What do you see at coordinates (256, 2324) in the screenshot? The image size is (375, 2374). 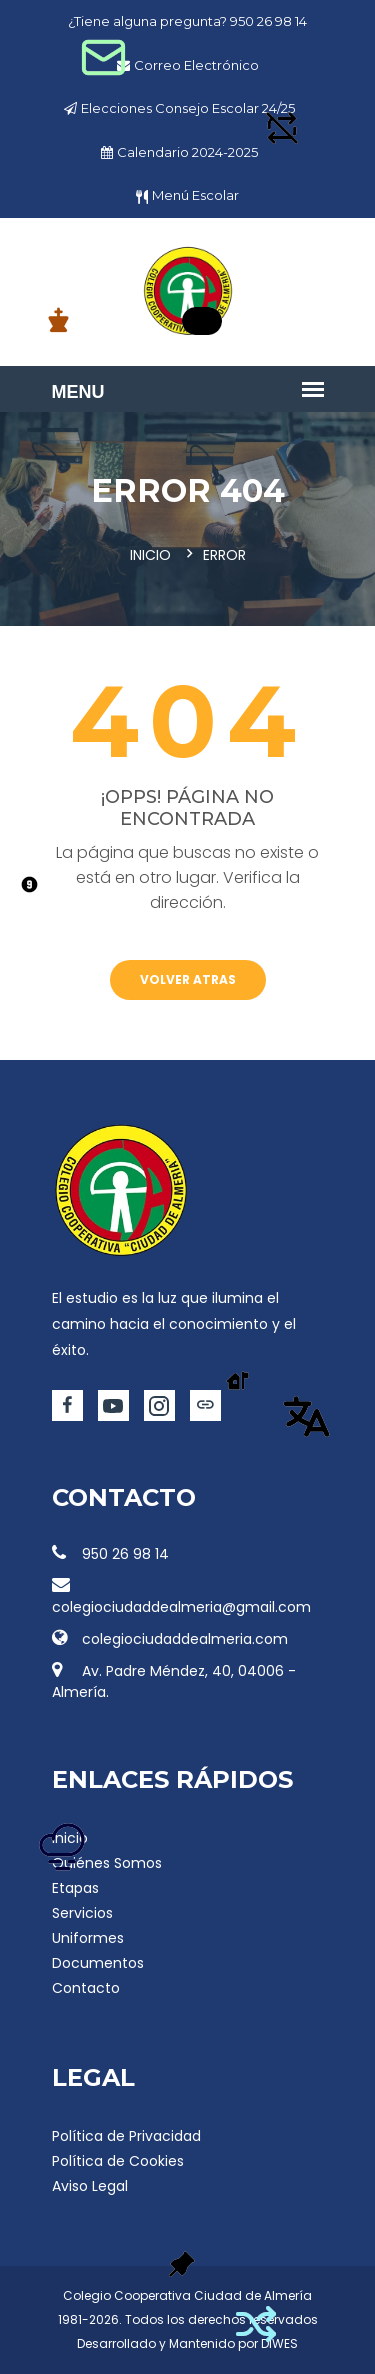 I see `shuffle or randomize content` at bounding box center [256, 2324].